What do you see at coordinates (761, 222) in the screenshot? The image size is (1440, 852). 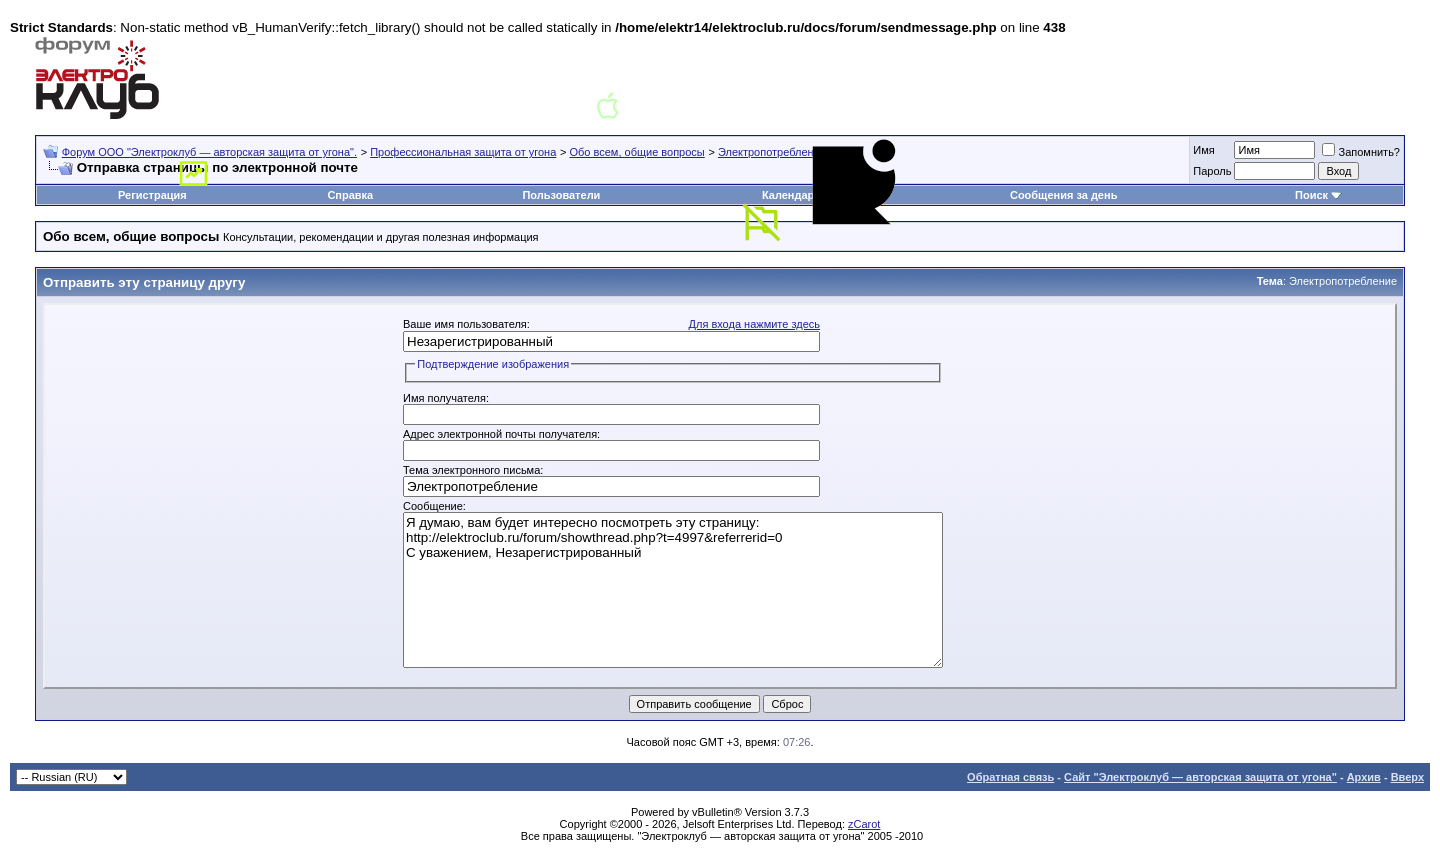 I see `disable or turn off flag notifications` at bounding box center [761, 222].